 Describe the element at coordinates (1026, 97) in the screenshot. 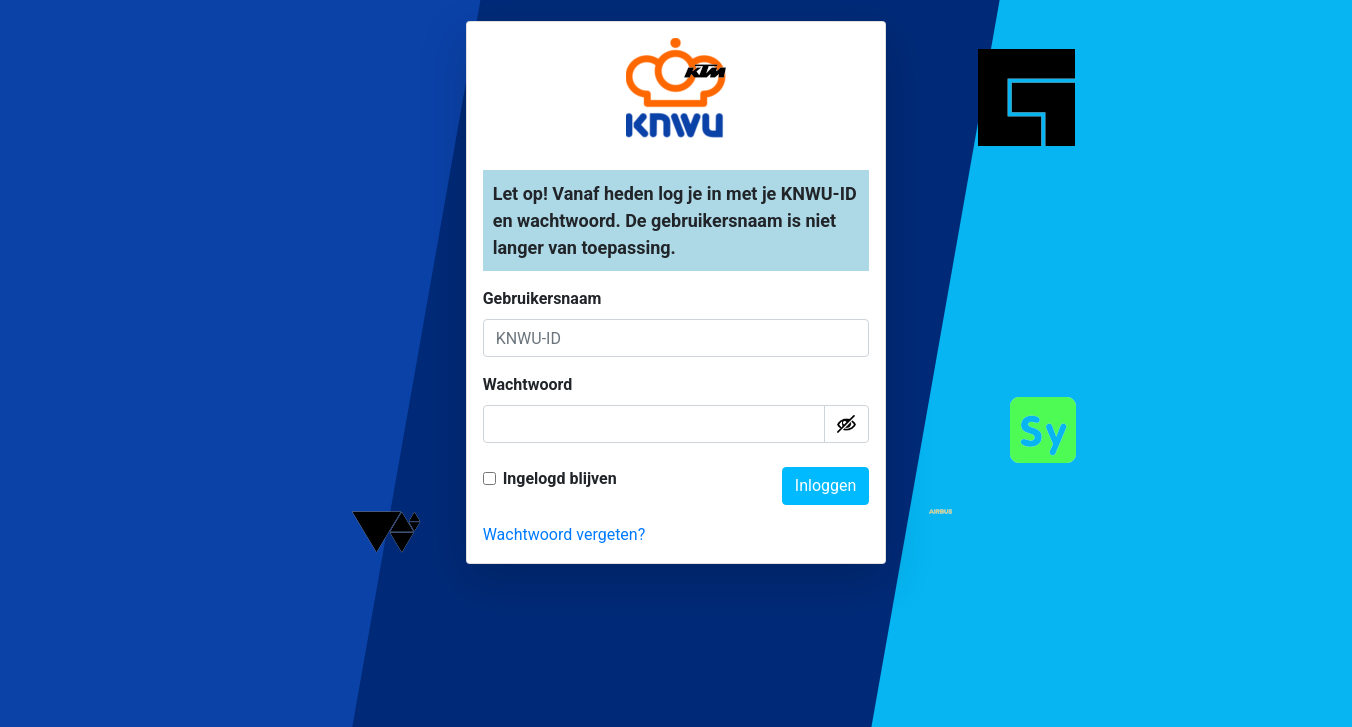

I see `open facebook gaming app` at that location.